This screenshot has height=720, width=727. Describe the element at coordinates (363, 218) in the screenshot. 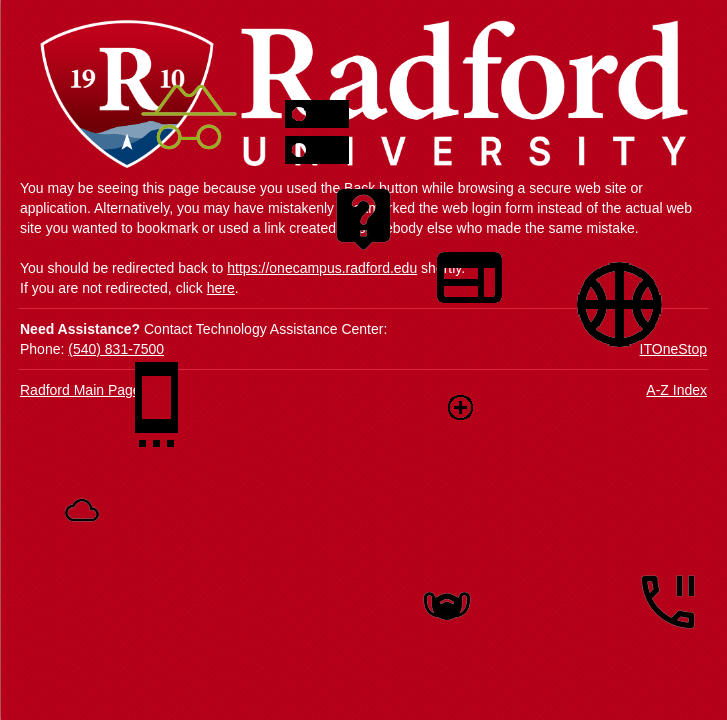

I see `access live help or support chat` at that location.